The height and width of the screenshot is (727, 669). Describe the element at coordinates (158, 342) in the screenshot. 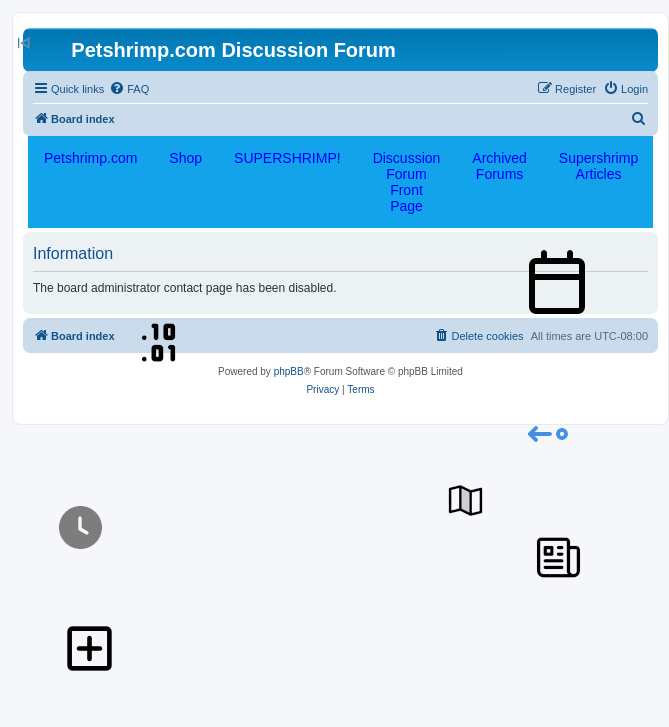

I see `view or access binary/raw data` at that location.